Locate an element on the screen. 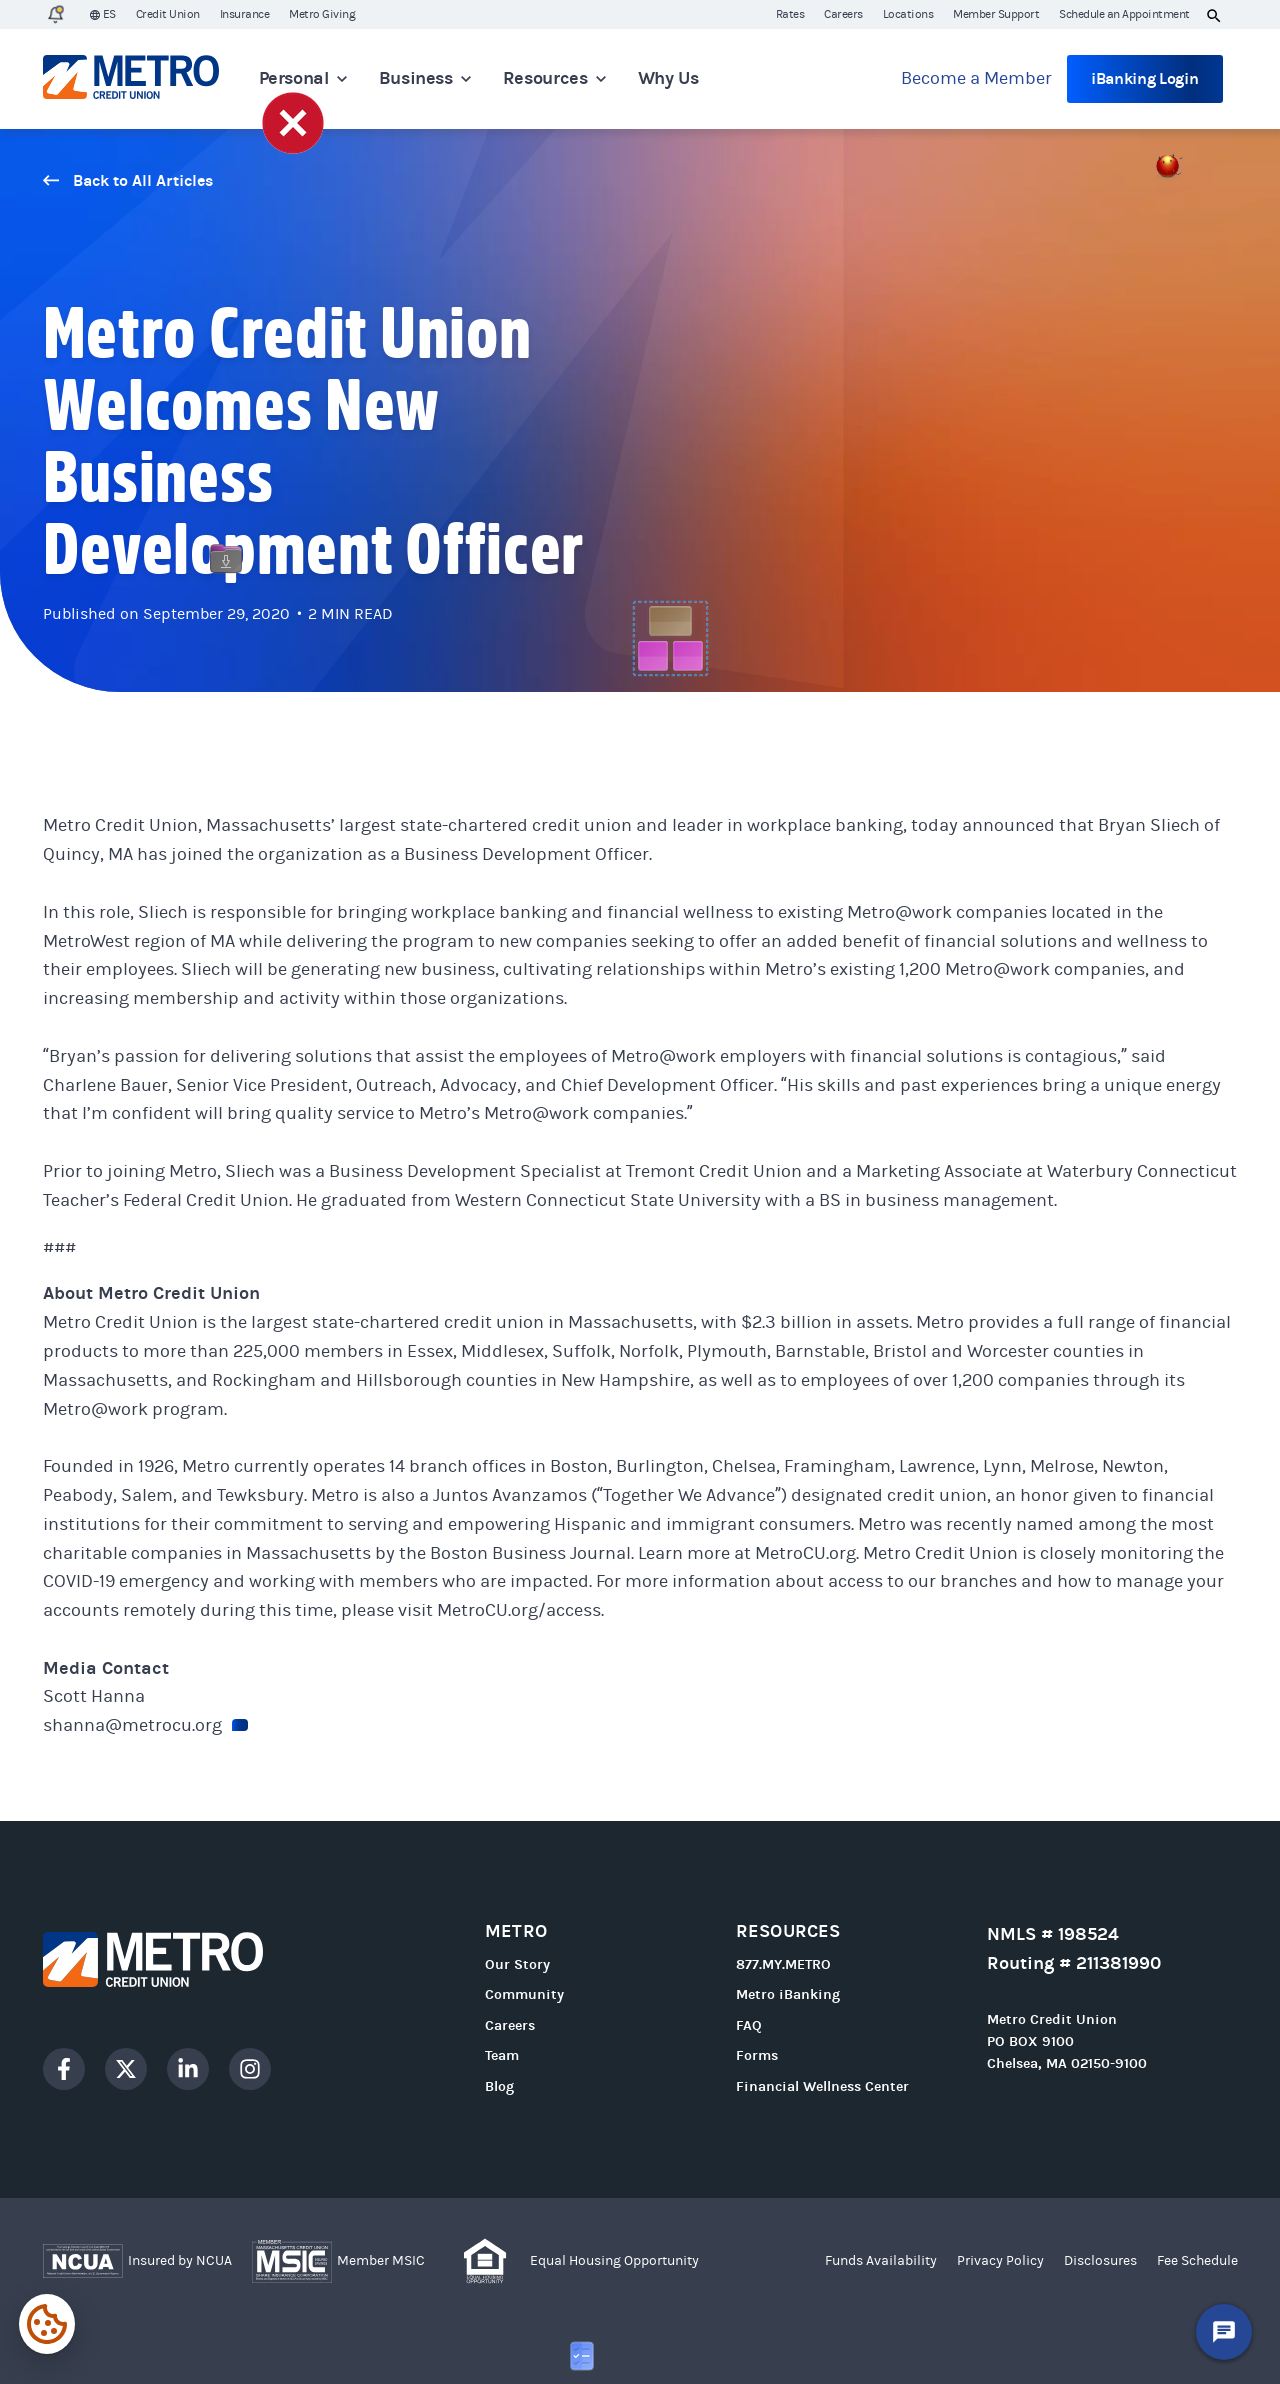 The image size is (1280, 2384). select all items in the current view is located at coordinates (670, 638).